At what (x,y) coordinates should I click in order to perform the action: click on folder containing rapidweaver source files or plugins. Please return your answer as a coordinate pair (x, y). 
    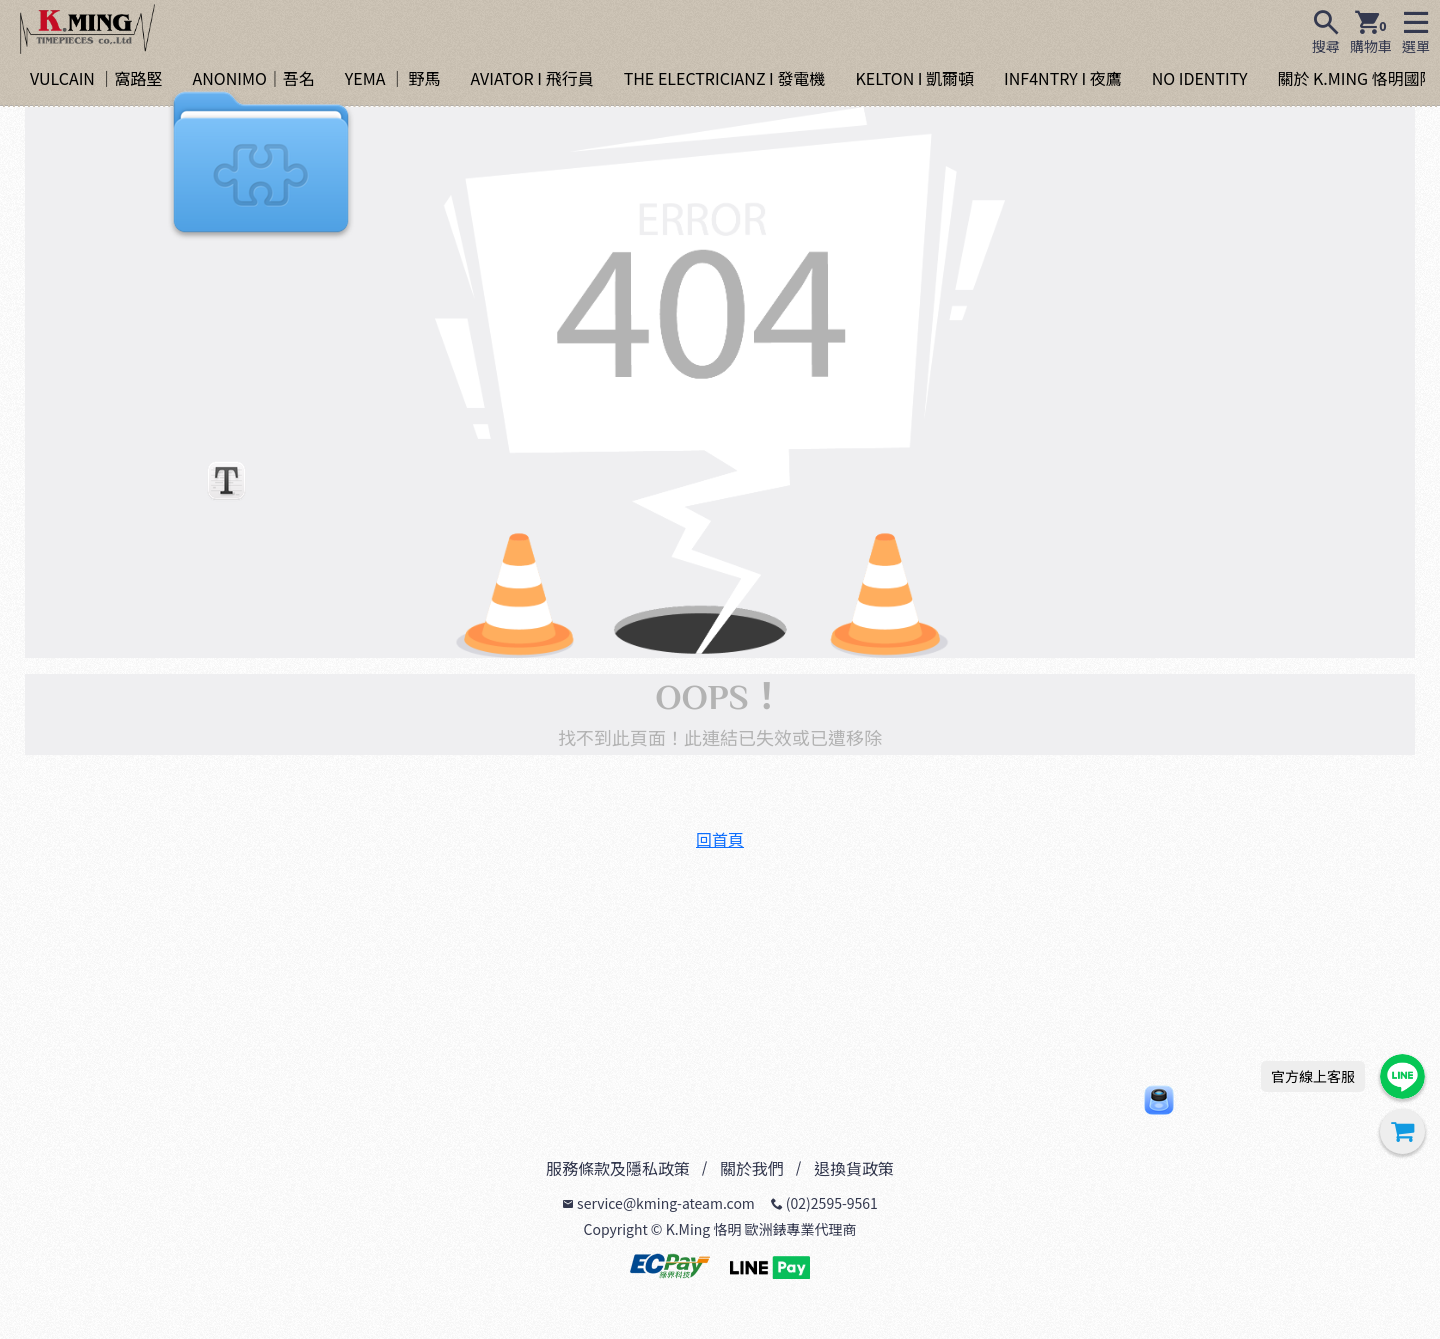
    Looking at the image, I should click on (261, 162).